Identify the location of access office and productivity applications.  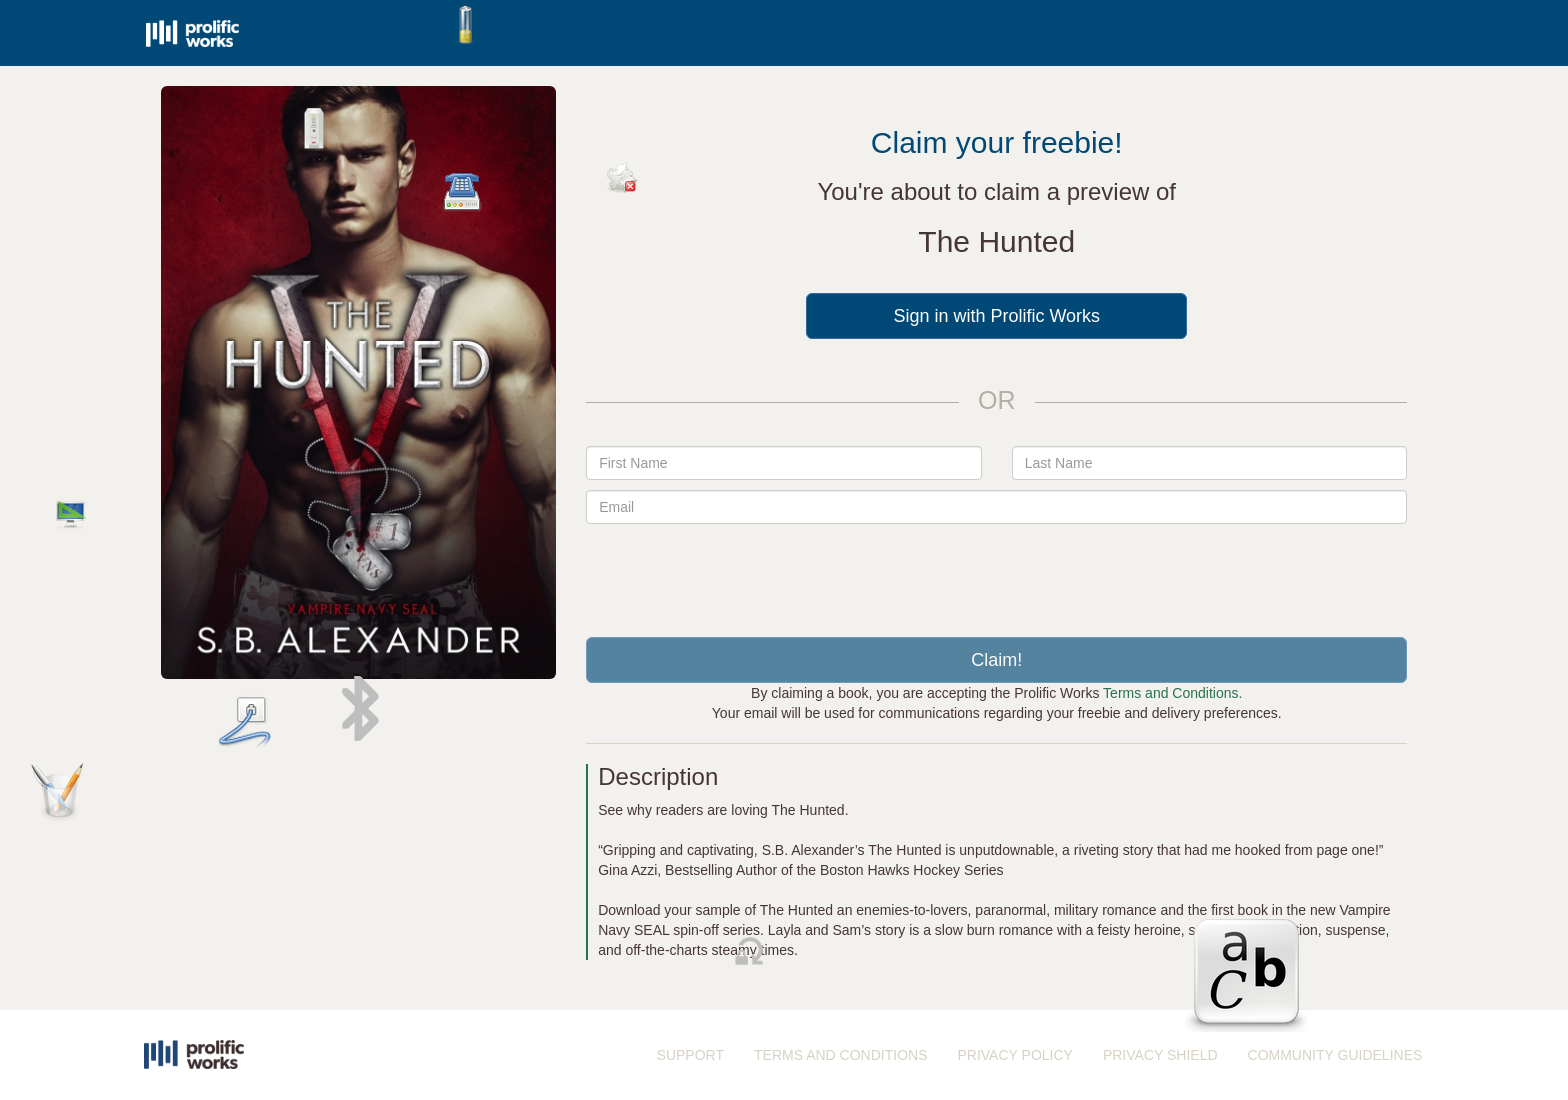
(58, 789).